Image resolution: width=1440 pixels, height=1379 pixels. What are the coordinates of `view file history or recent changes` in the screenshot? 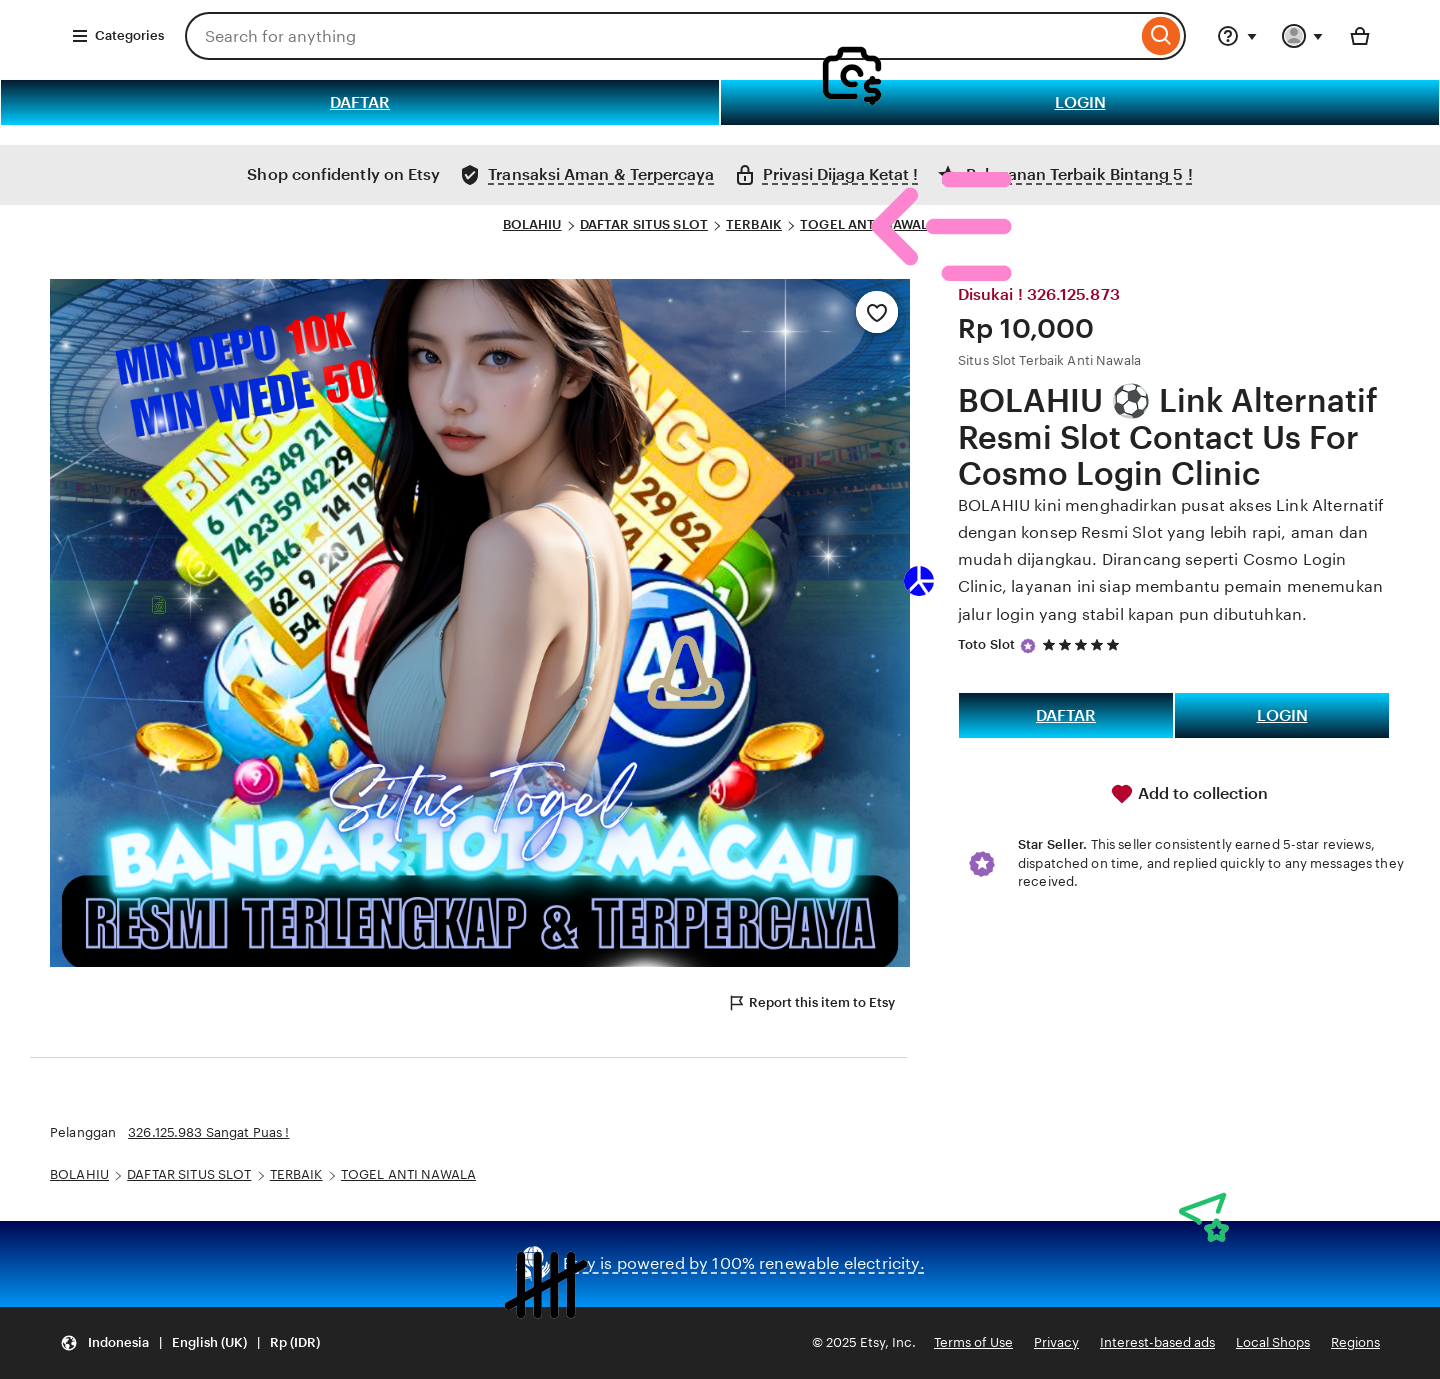 It's located at (159, 605).